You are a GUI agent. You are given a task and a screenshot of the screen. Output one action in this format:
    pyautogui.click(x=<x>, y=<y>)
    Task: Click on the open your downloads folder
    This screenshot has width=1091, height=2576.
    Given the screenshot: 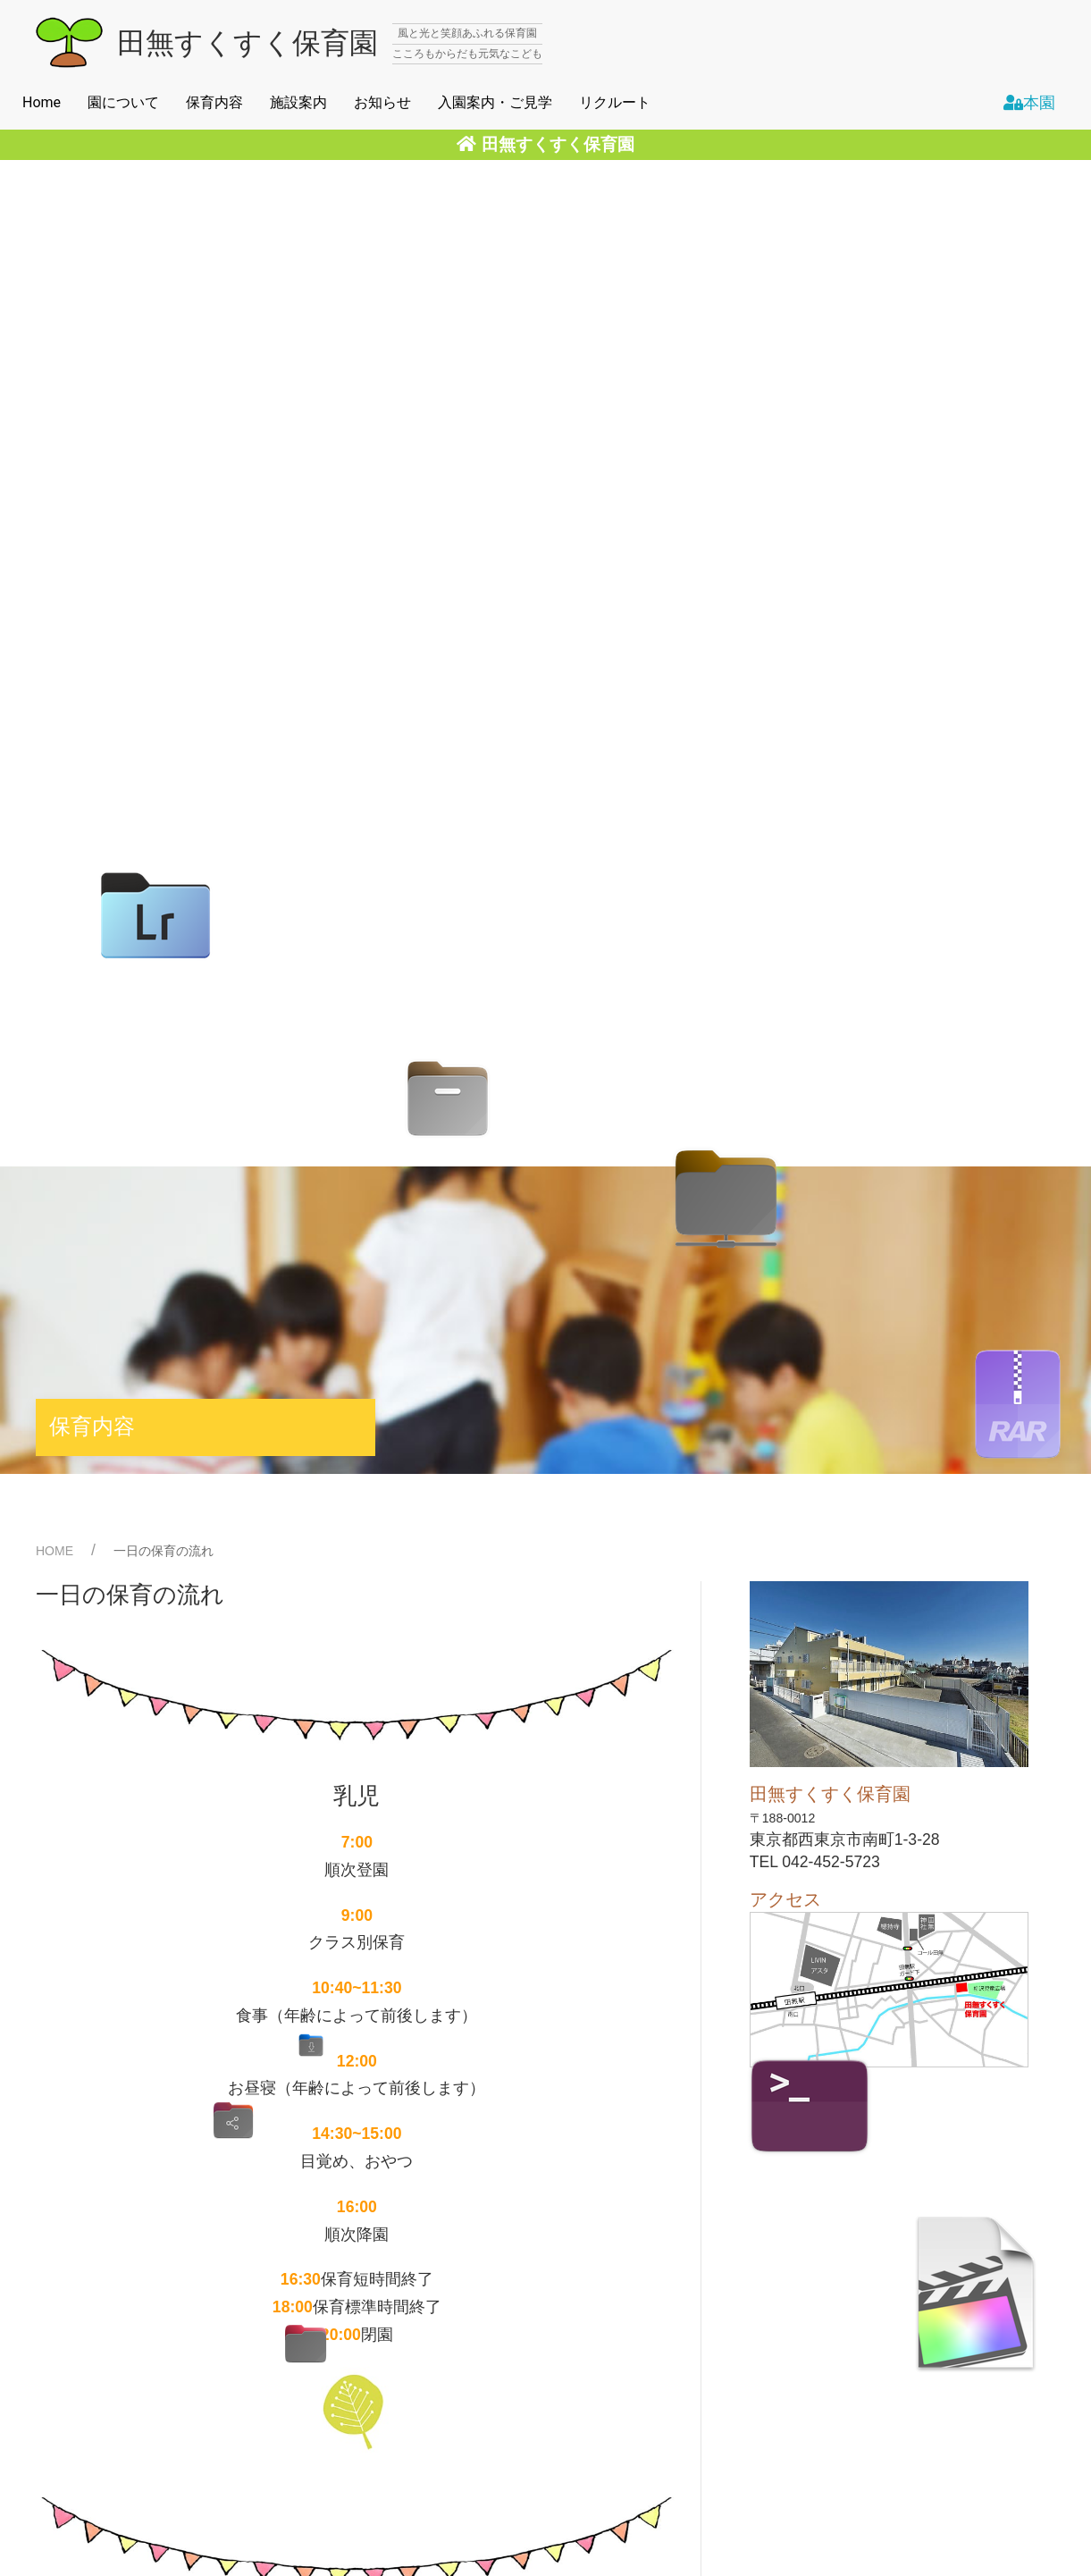 What is the action you would take?
    pyautogui.click(x=311, y=2045)
    